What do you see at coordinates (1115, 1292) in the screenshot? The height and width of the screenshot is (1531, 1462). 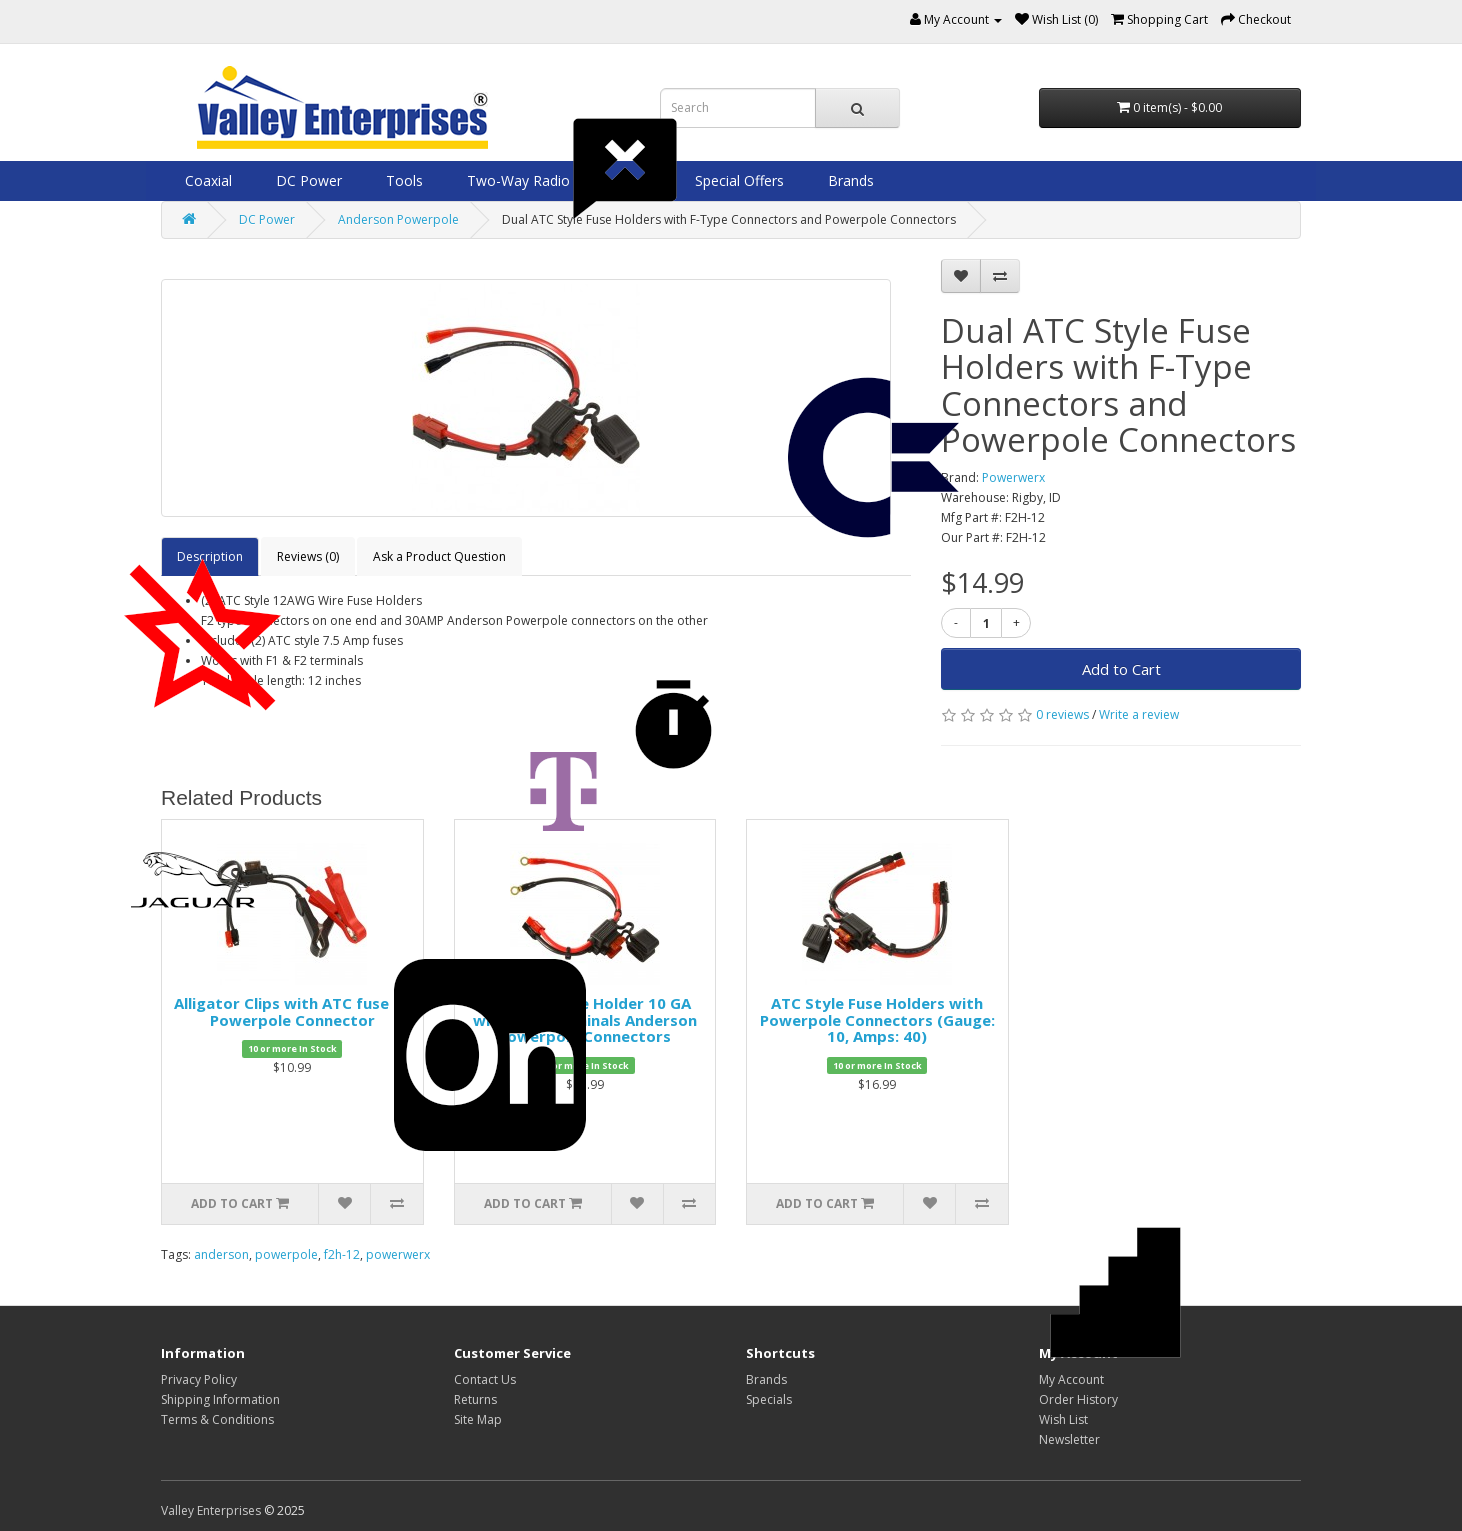 I see `indicates stairs or stairwell location` at bounding box center [1115, 1292].